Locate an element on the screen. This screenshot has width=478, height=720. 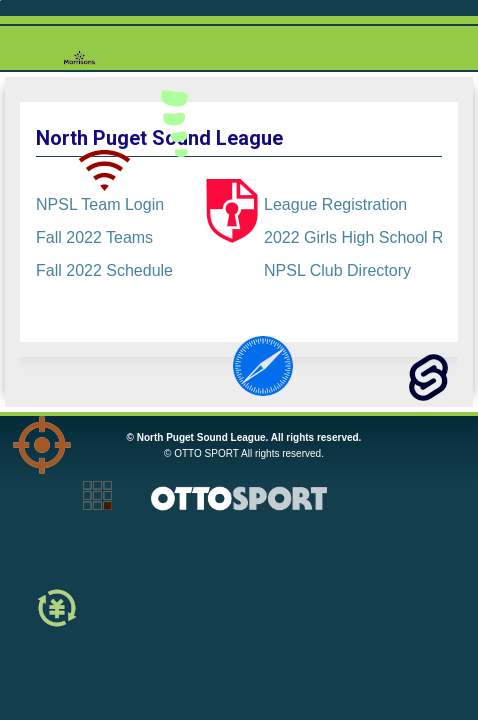
spine game engine logo is located at coordinates (174, 123).